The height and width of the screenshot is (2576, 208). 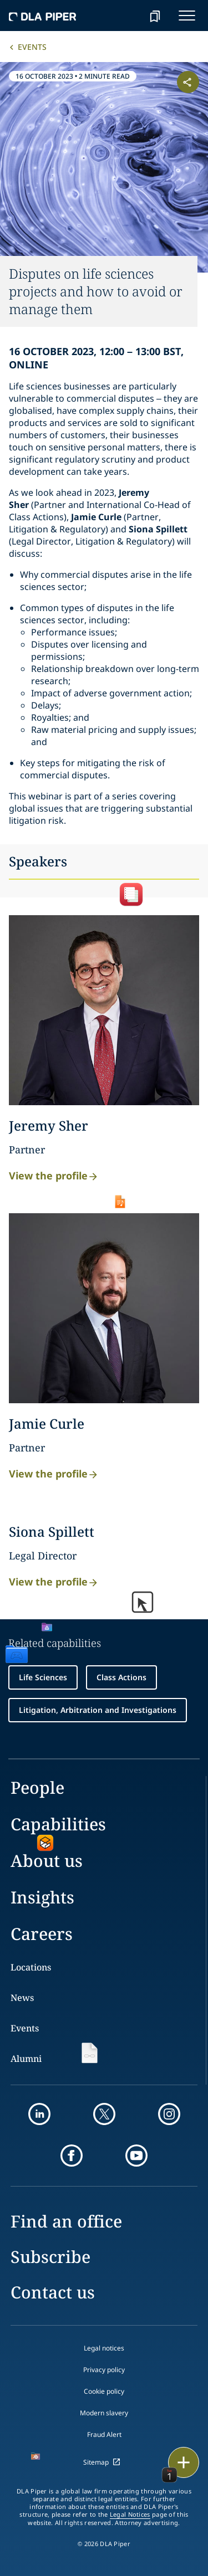 I want to click on mp3 playlist file type indicator, so click(x=120, y=1202).